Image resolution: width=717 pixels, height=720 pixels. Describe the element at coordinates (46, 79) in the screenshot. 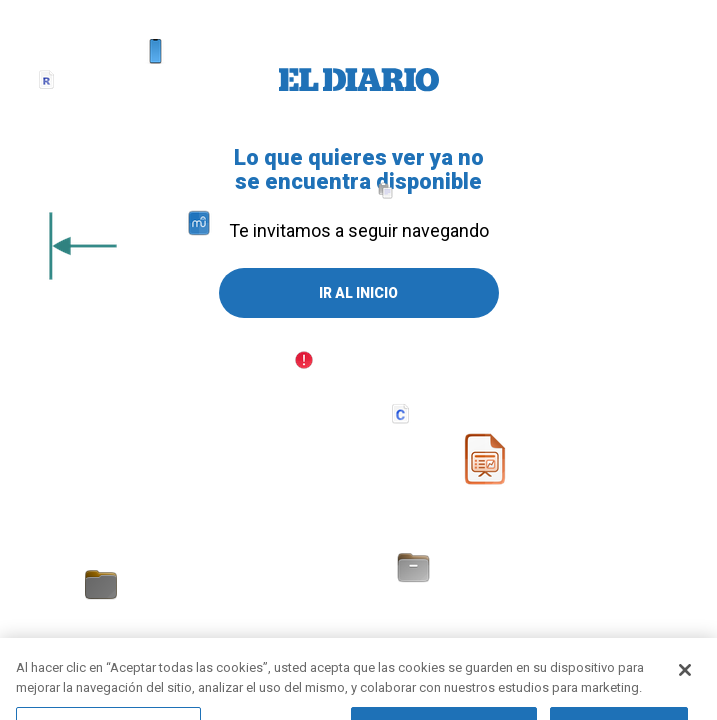

I see `an R programming language source file` at that location.